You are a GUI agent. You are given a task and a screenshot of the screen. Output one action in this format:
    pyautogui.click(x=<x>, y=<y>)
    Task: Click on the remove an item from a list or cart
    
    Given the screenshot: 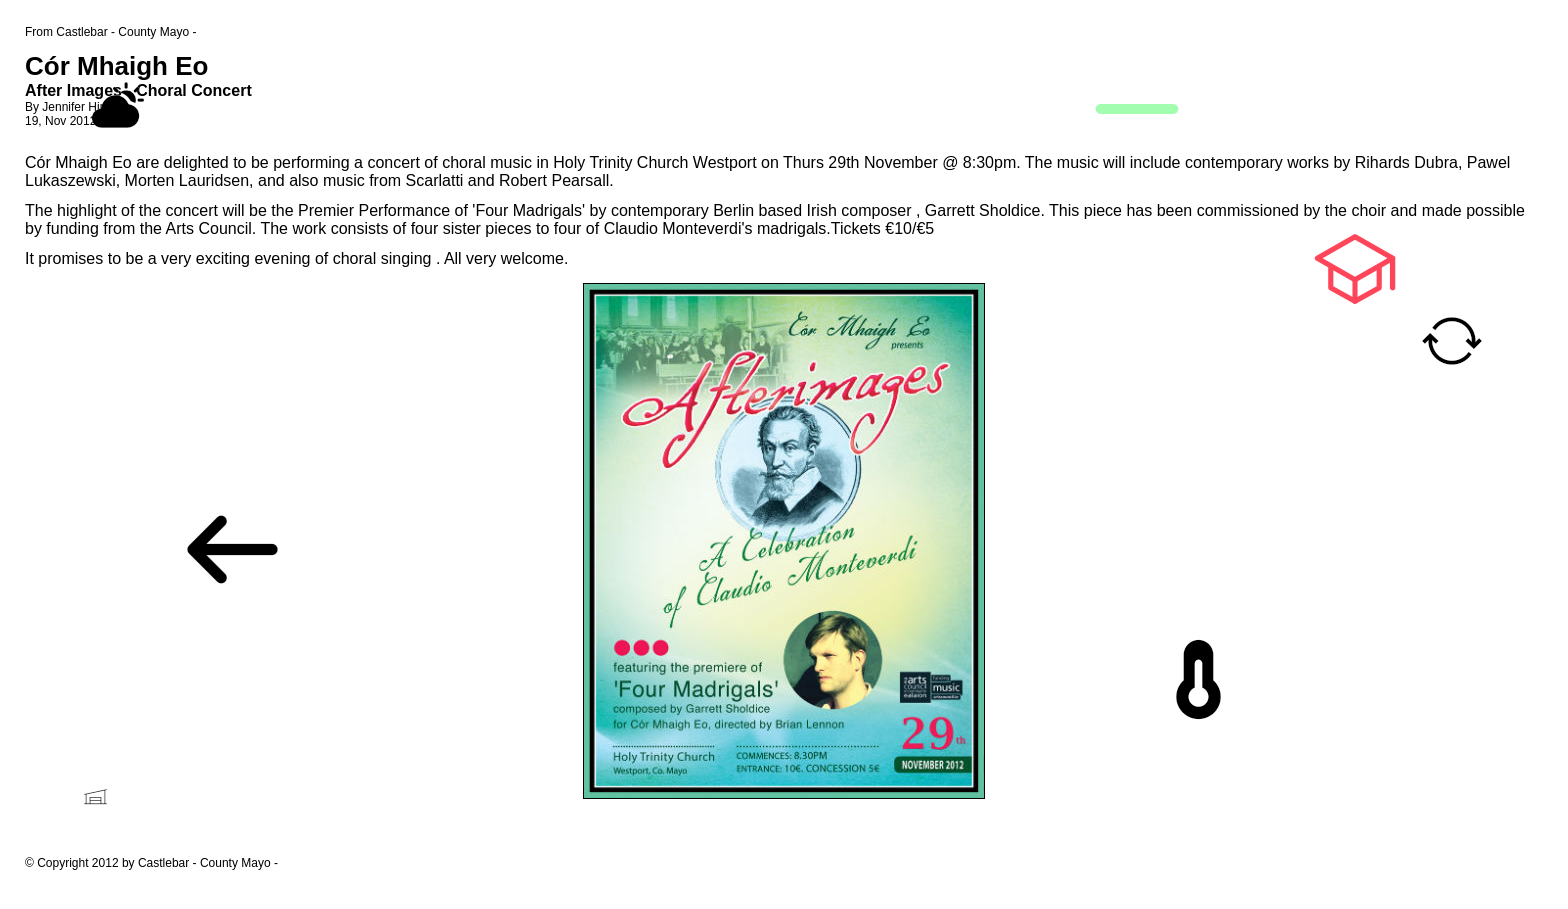 What is the action you would take?
    pyautogui.click(x=1137, y=109)
    